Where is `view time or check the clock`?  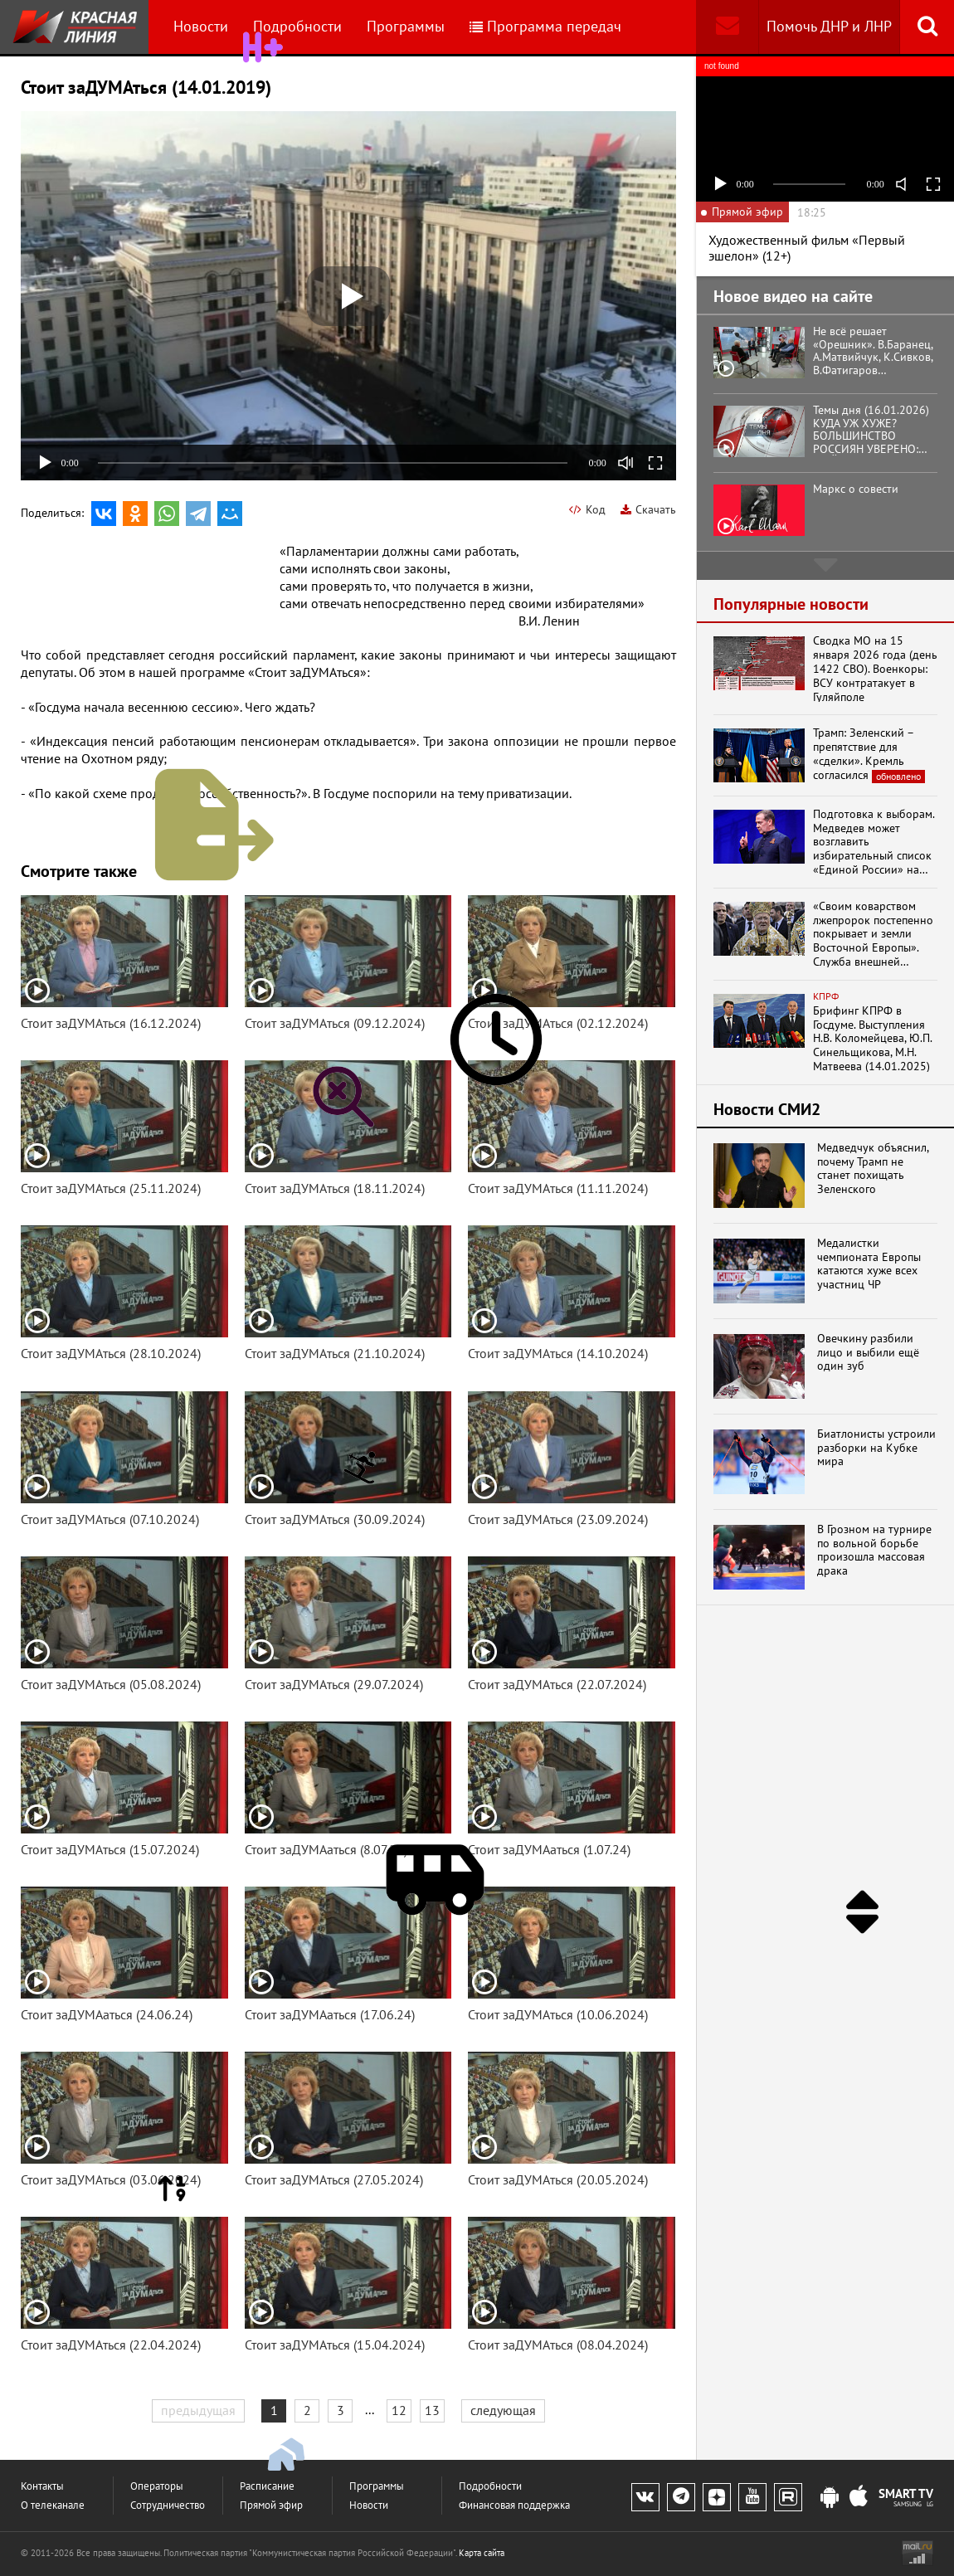
view time or check the clock is located at coordinates (496, 1040).